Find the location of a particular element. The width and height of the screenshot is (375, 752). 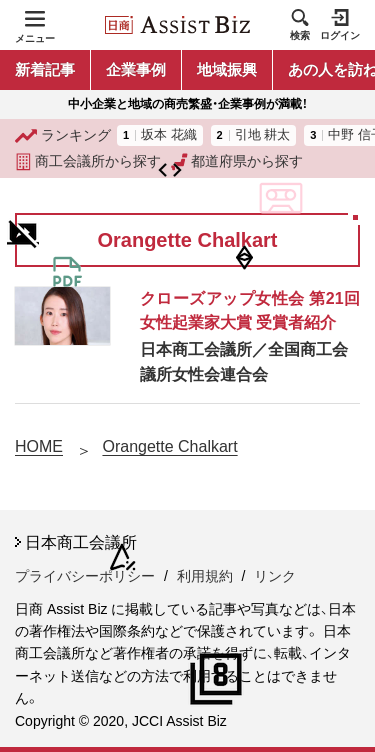

access audio recordings or voice memos is located at coordinates (281, 198).